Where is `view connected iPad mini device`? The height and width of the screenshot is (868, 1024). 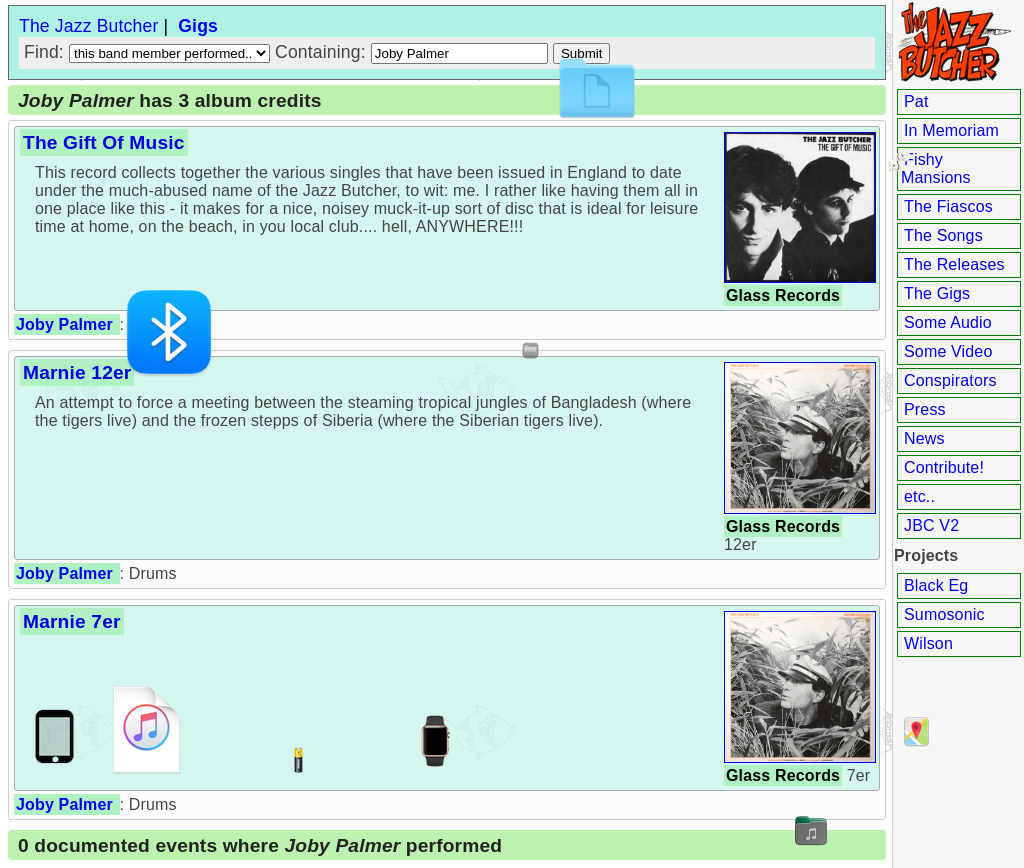 view connected iPad mini device is located at coordinates (54, 736).